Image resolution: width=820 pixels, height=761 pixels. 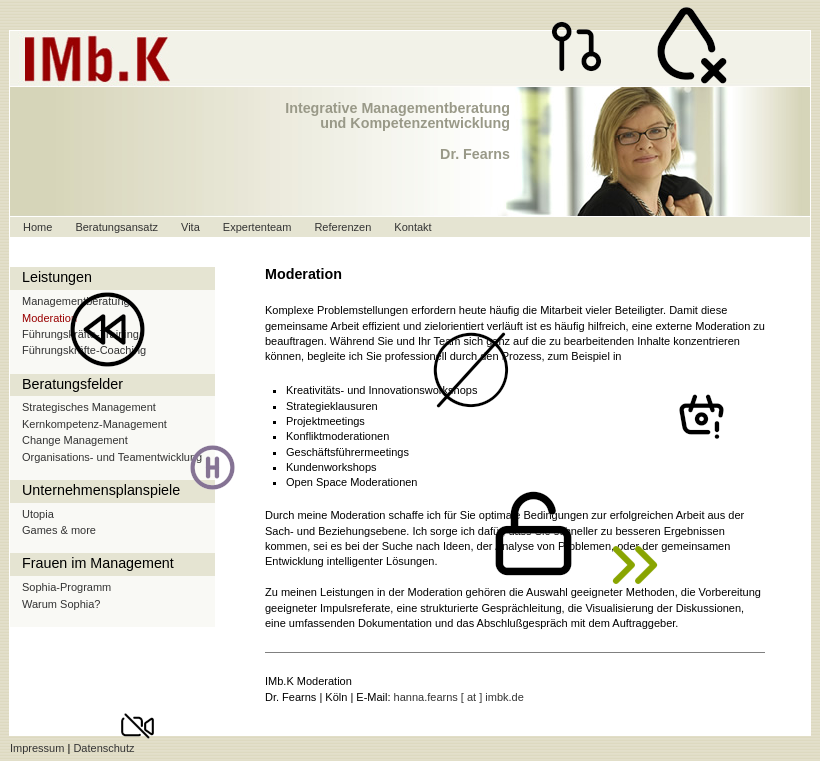 I want to click on turn off camera or disable video, so click(x=137, y=726).